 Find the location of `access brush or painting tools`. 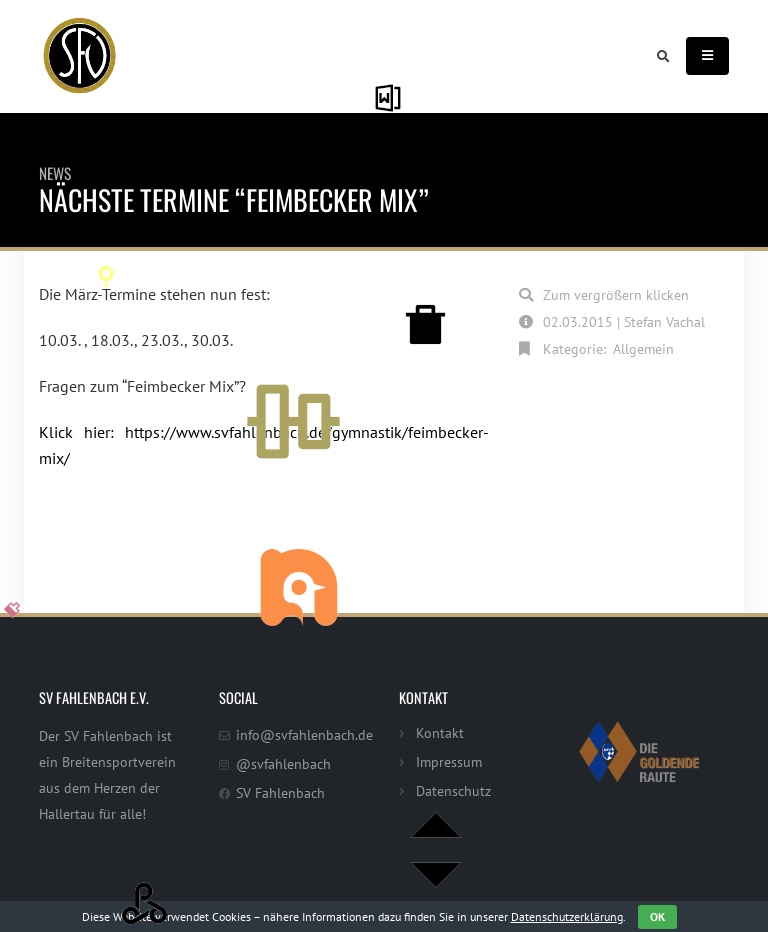

access brush or painting tools is located at coordinates (12, 609).